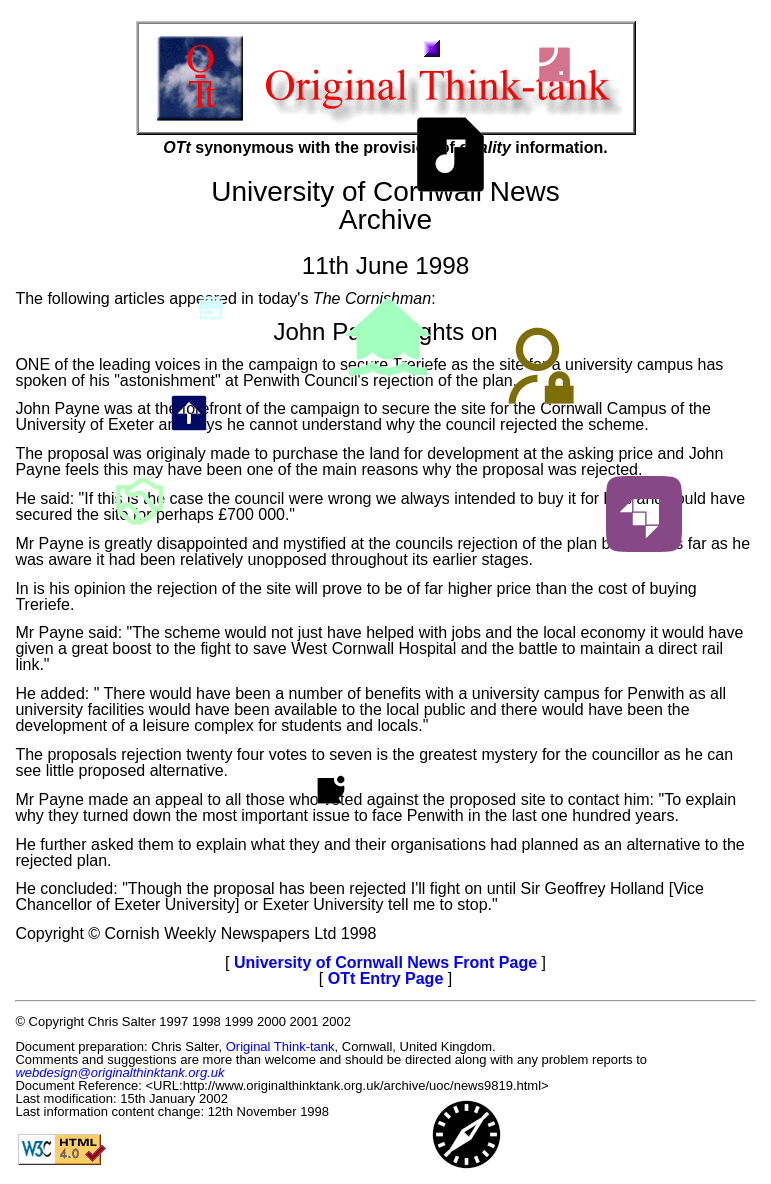  I want to click on indicates flood warning or alert, so click(388, 340).